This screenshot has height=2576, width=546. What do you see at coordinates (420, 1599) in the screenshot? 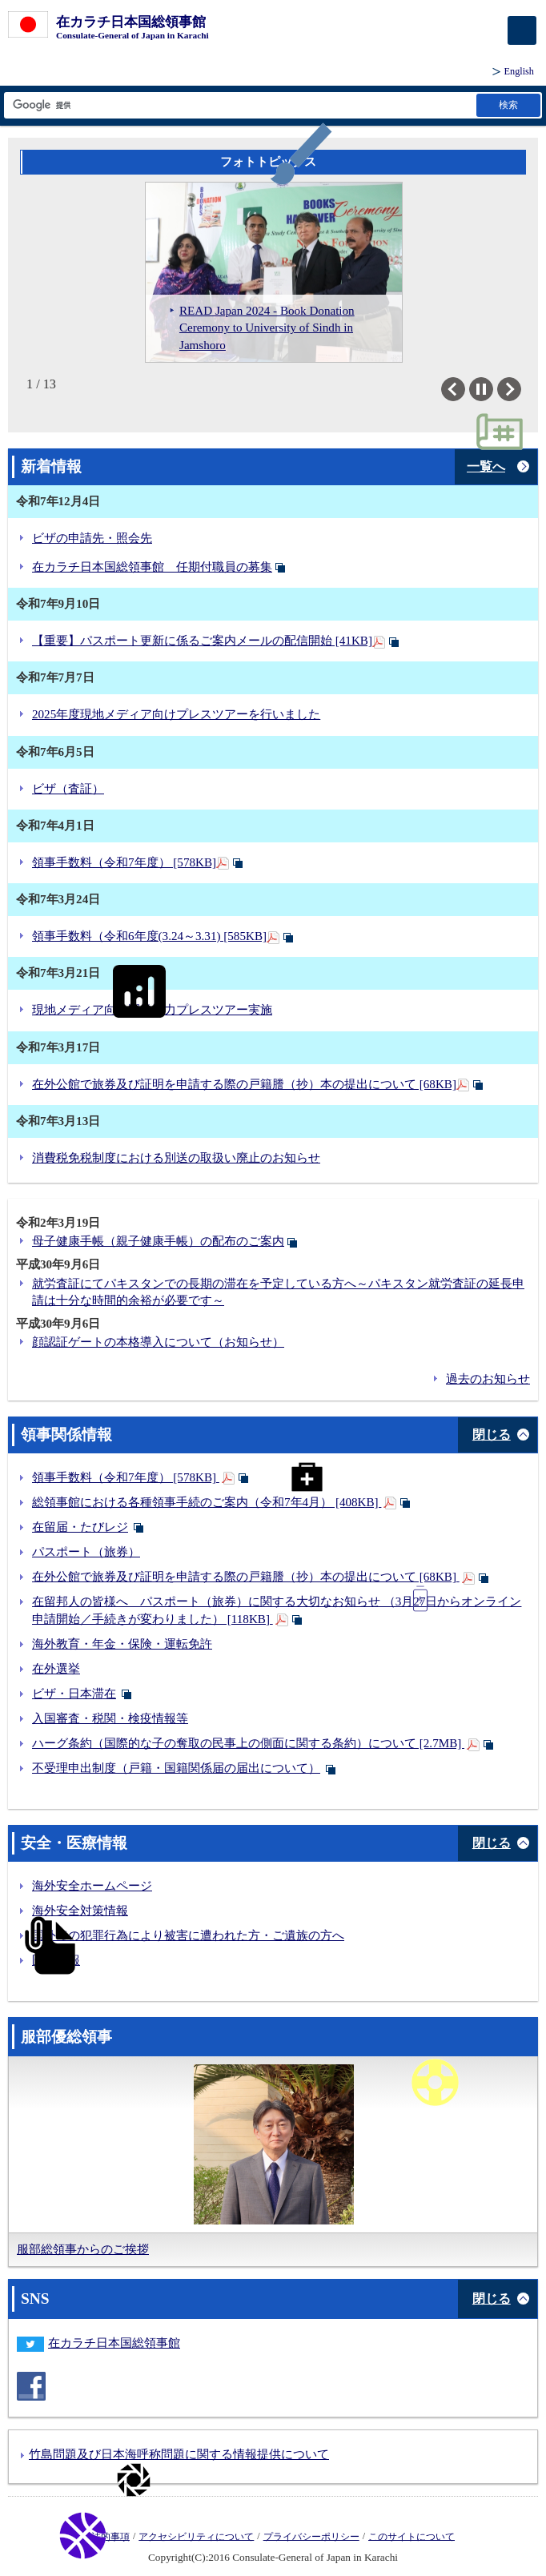
I see `indicates device is currently charging` at bounding box center [420, 1599].